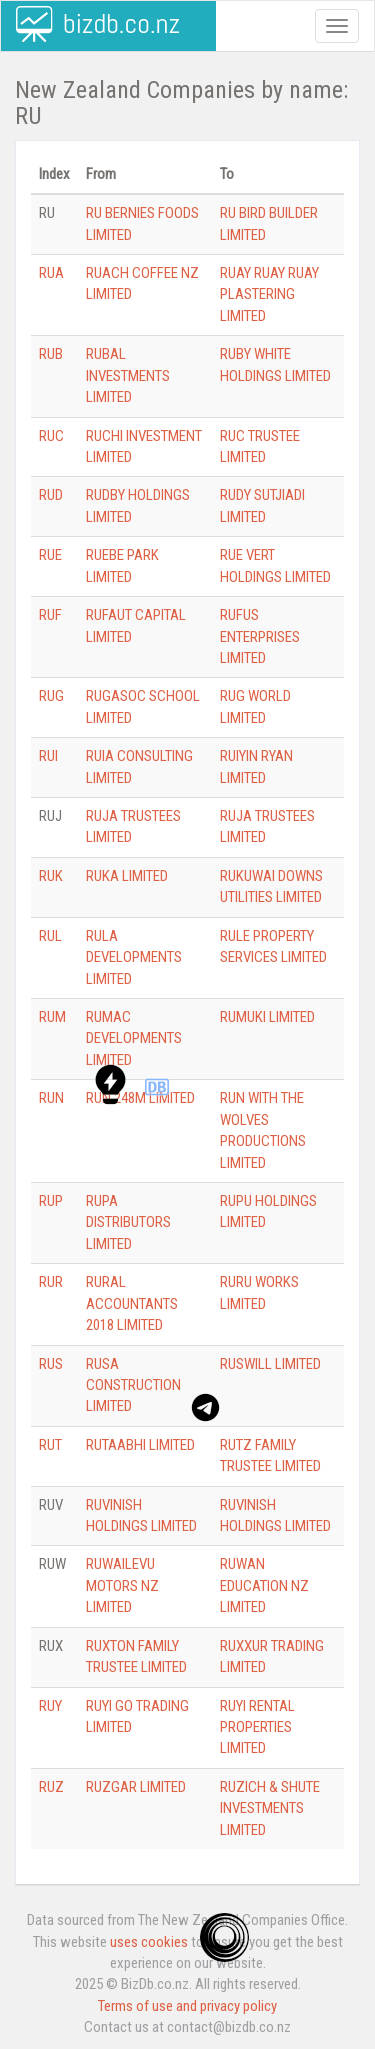 The width and height of the screenshot is (375, 2049). Describe the element at coordinates (110, 1083) in the screenshot. I see `access quick ideas or tips` at that location.